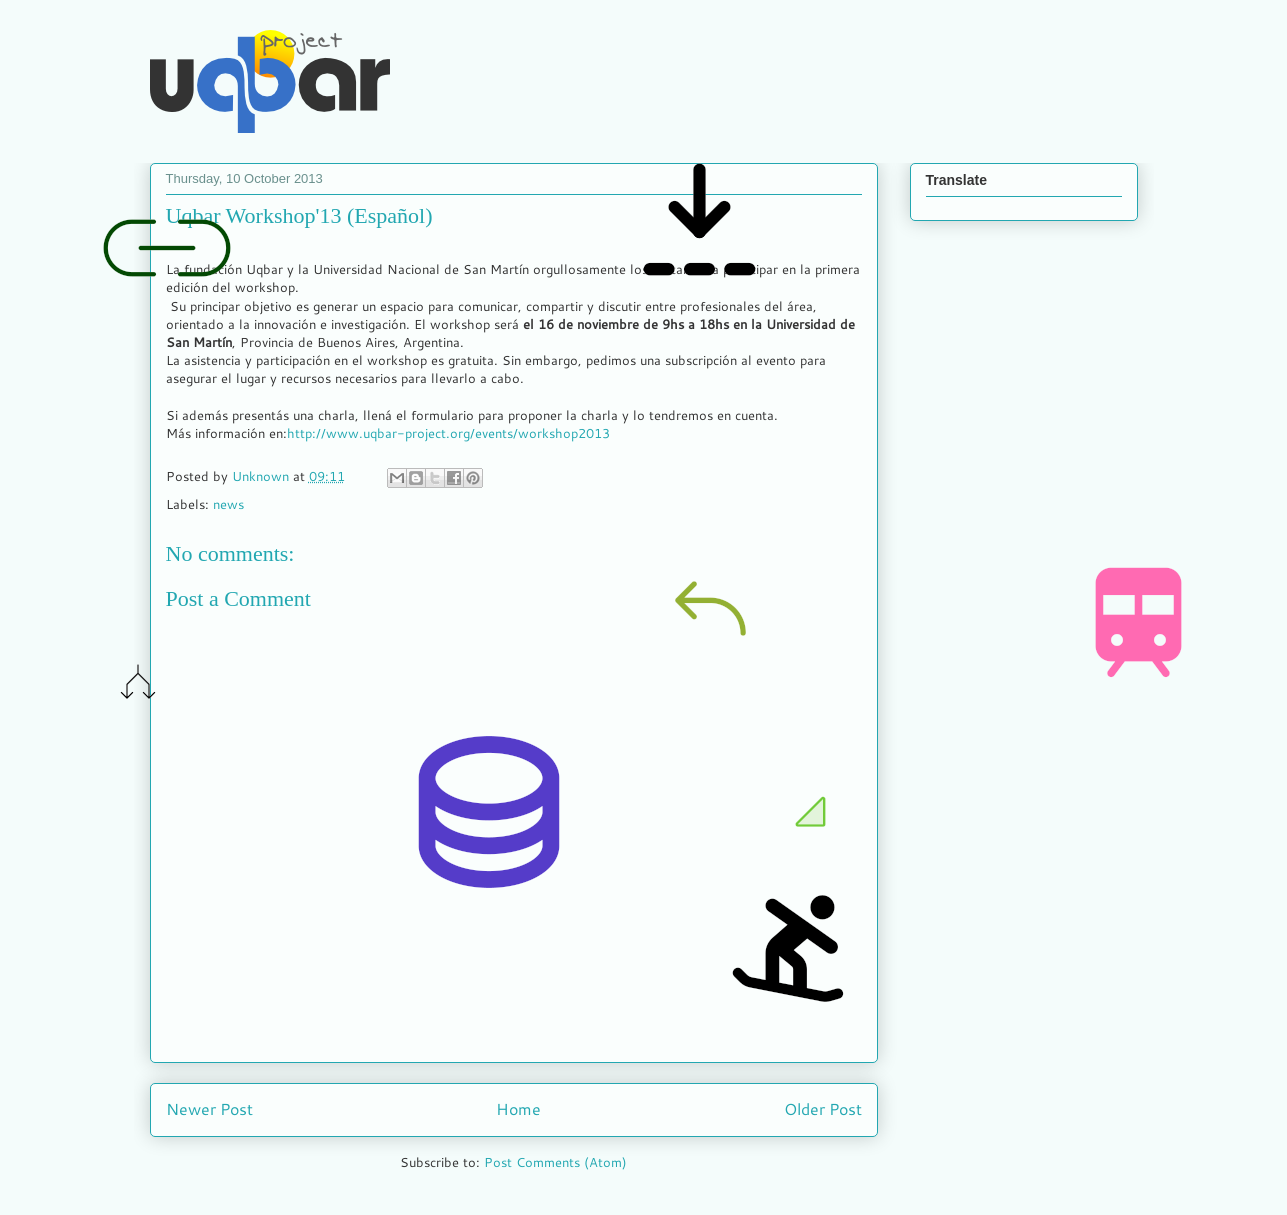  I want to click on download file to a specific location, so click(699, 219).